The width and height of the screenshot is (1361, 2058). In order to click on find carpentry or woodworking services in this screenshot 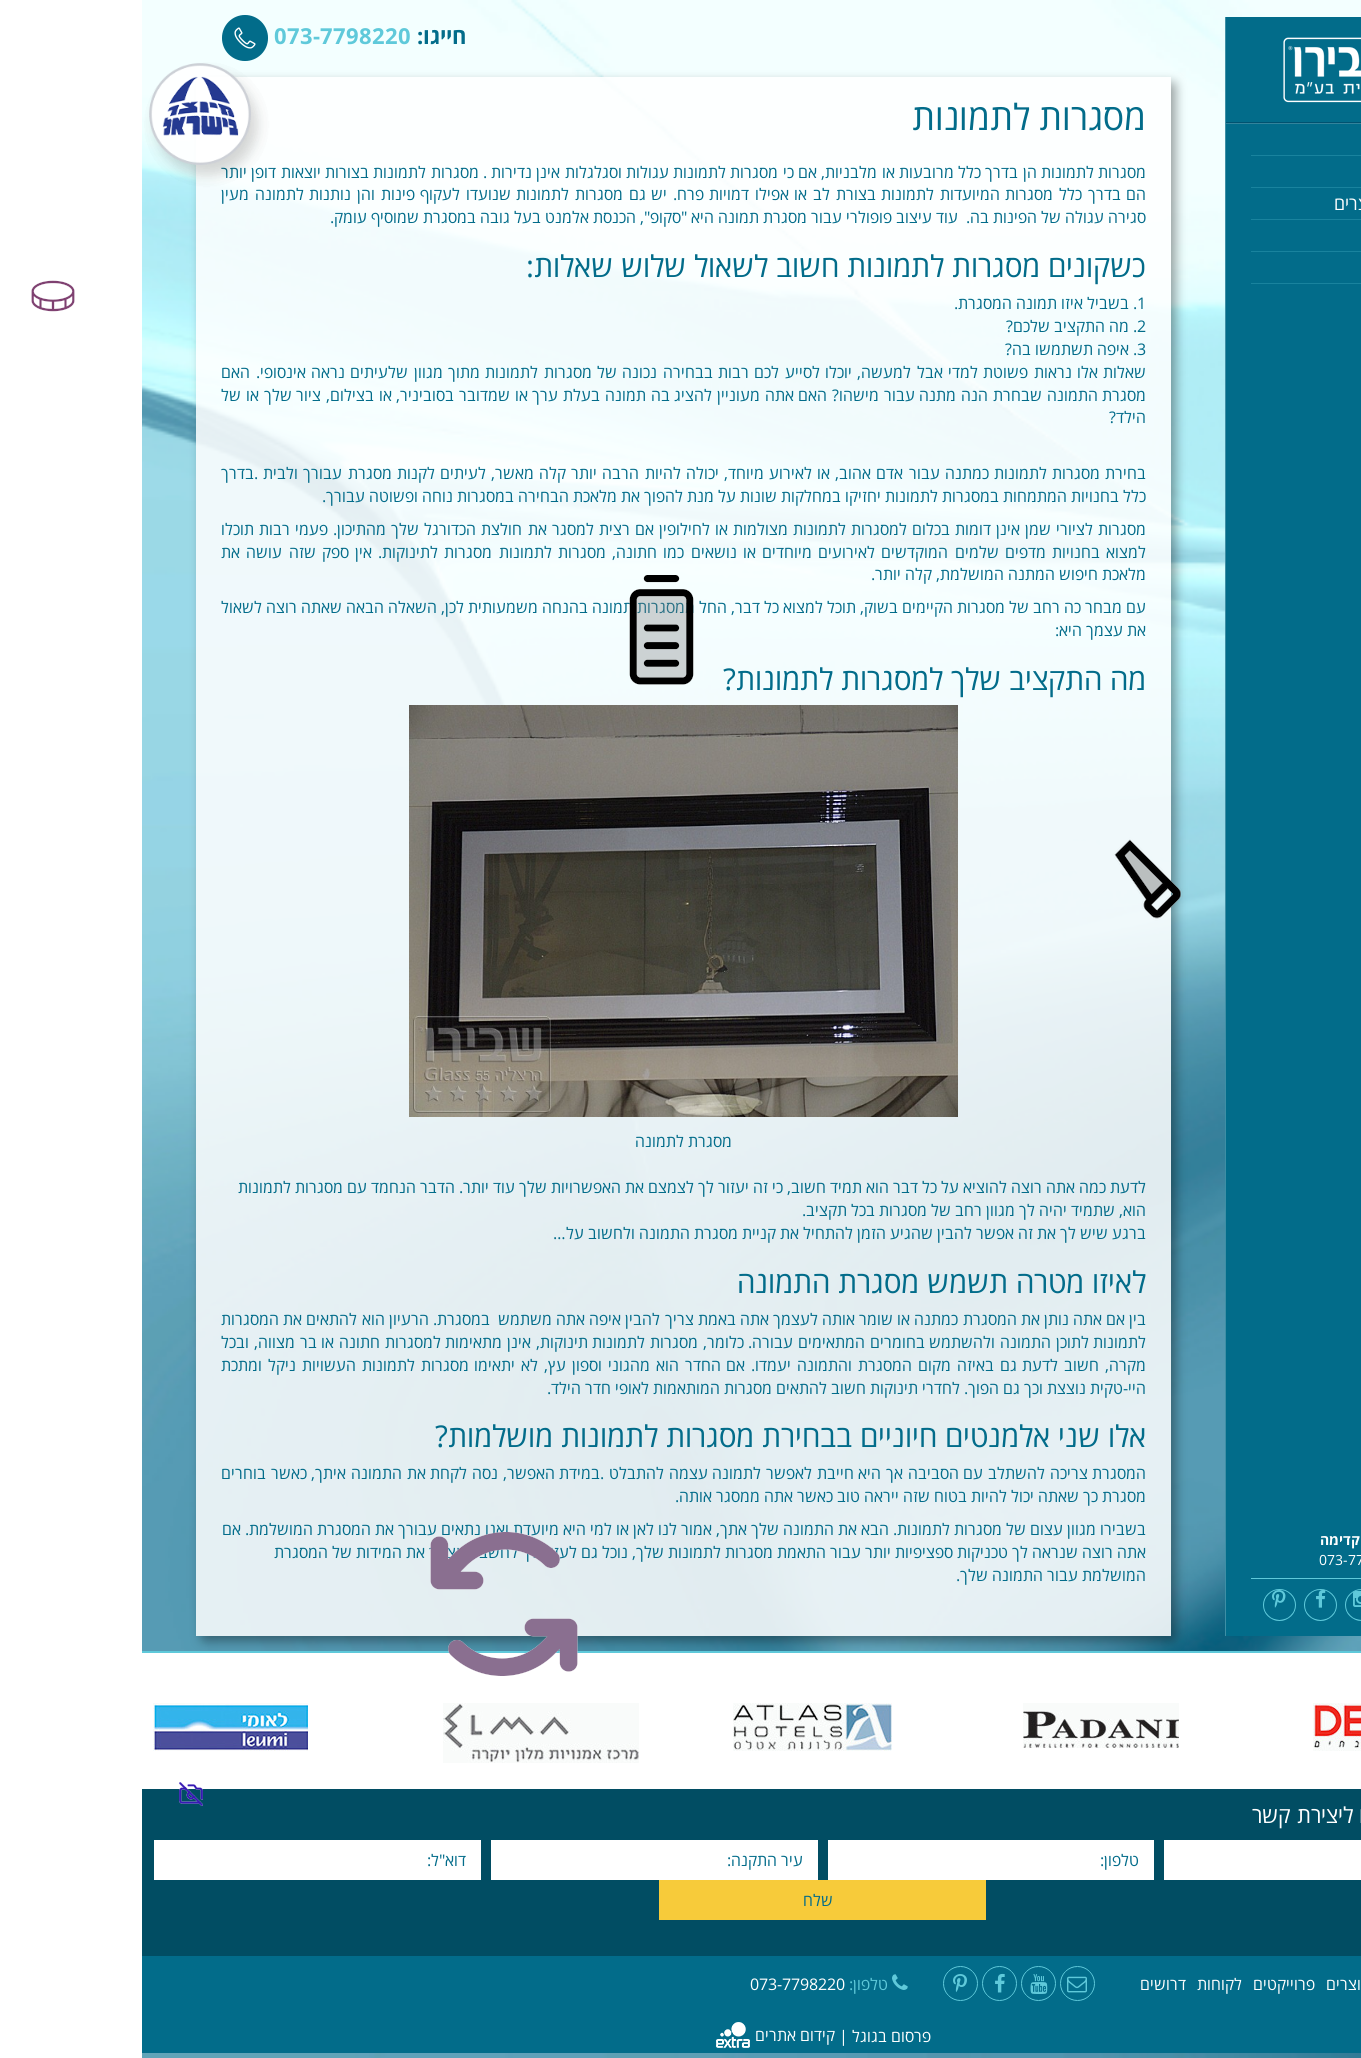, I will do `click(1149, 880)`.